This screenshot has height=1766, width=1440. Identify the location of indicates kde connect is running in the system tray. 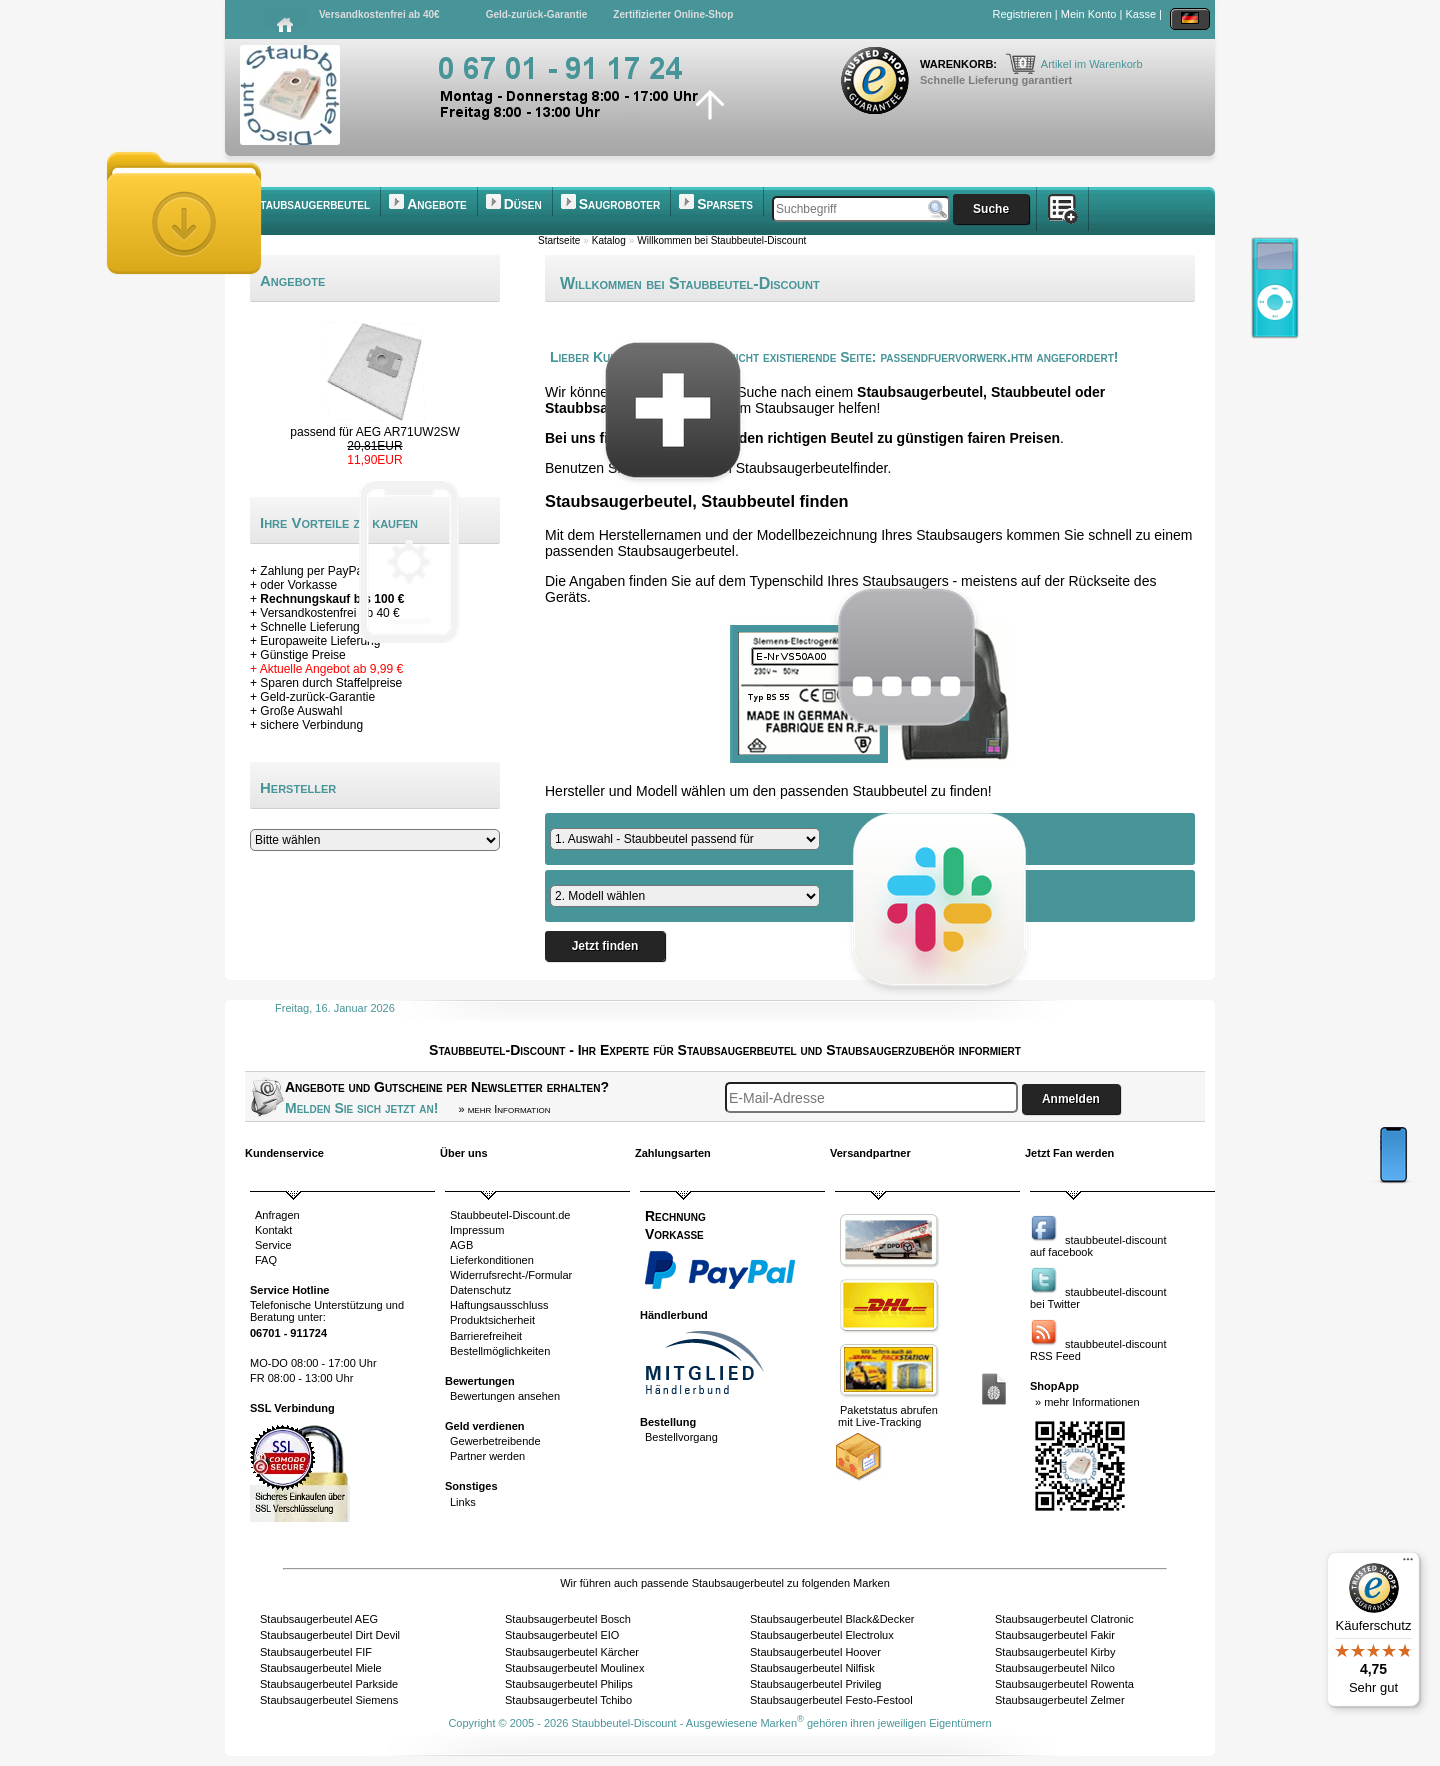
(409, 562).